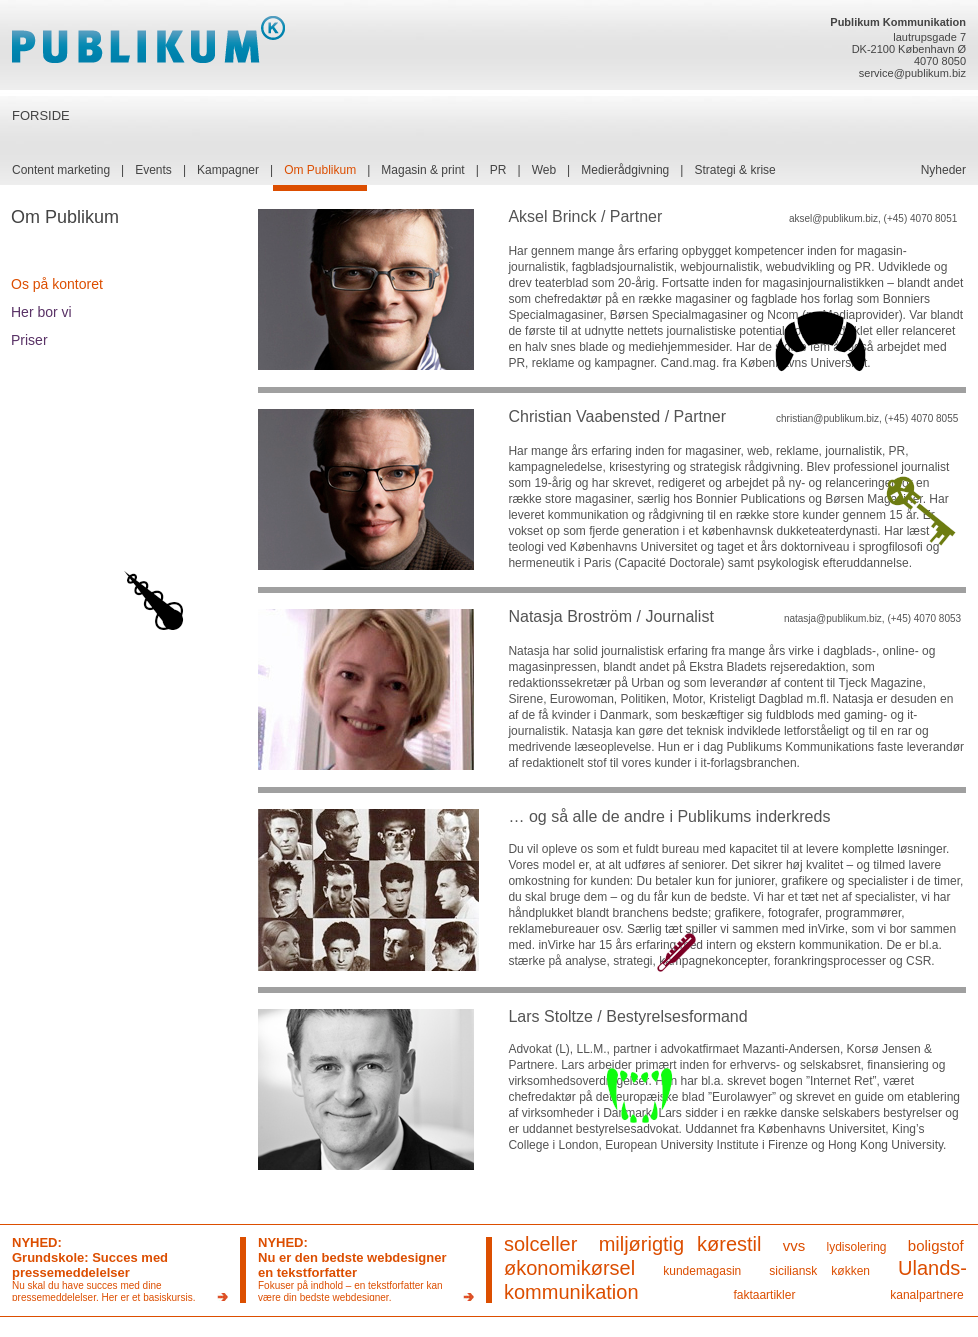 This screenshot has width=978, height=1337. Describe the element at coordinates (639, 1095) in the screenshot. I see `select vampire or monster character type` at that location.